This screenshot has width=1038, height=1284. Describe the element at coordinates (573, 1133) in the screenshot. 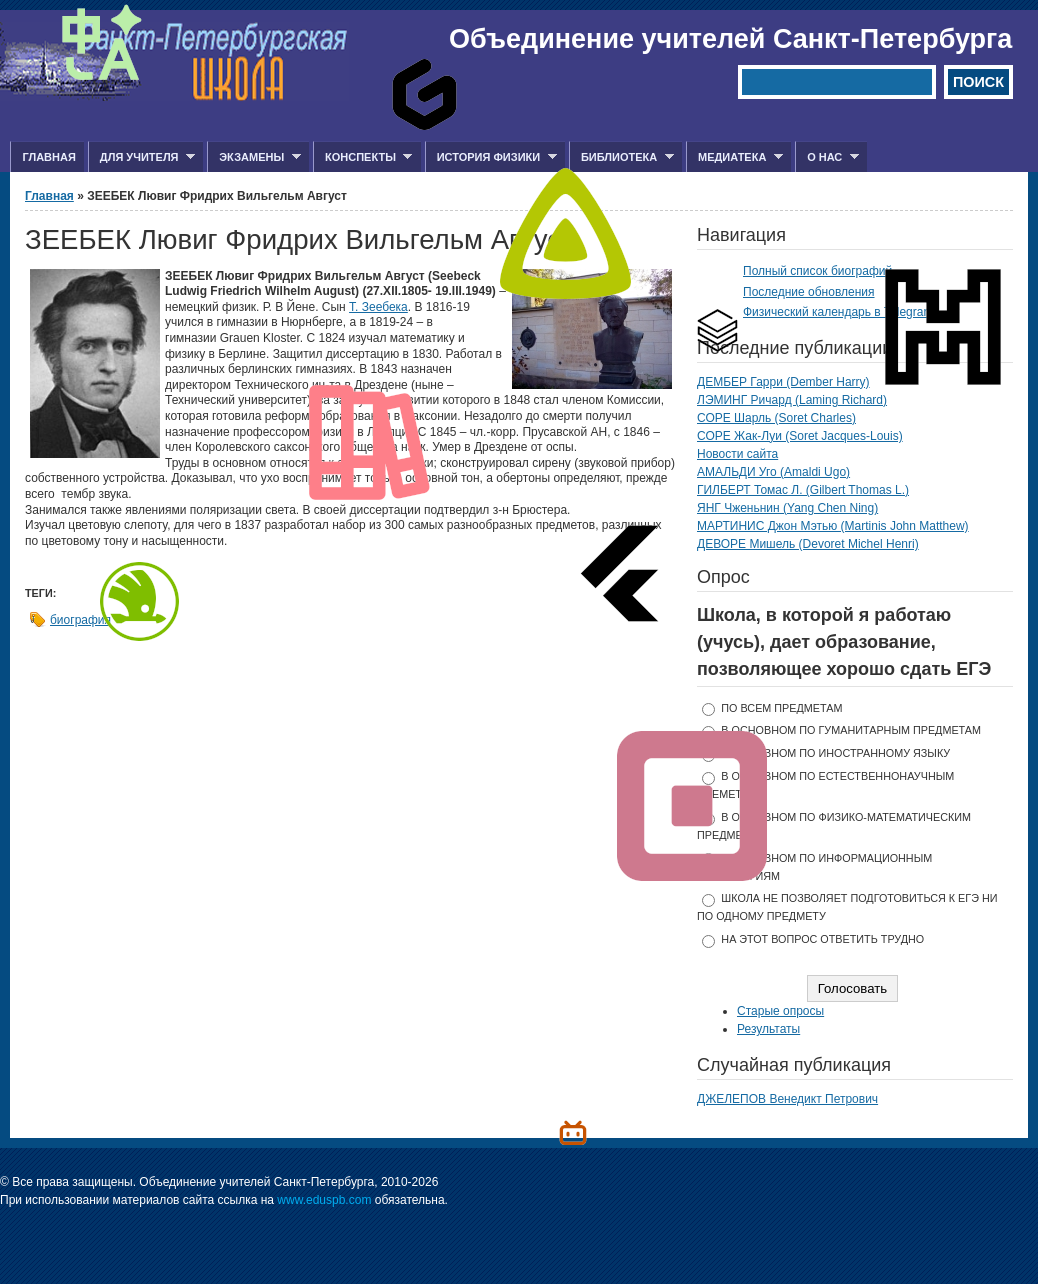

I see `open Bilibili app` at that location.